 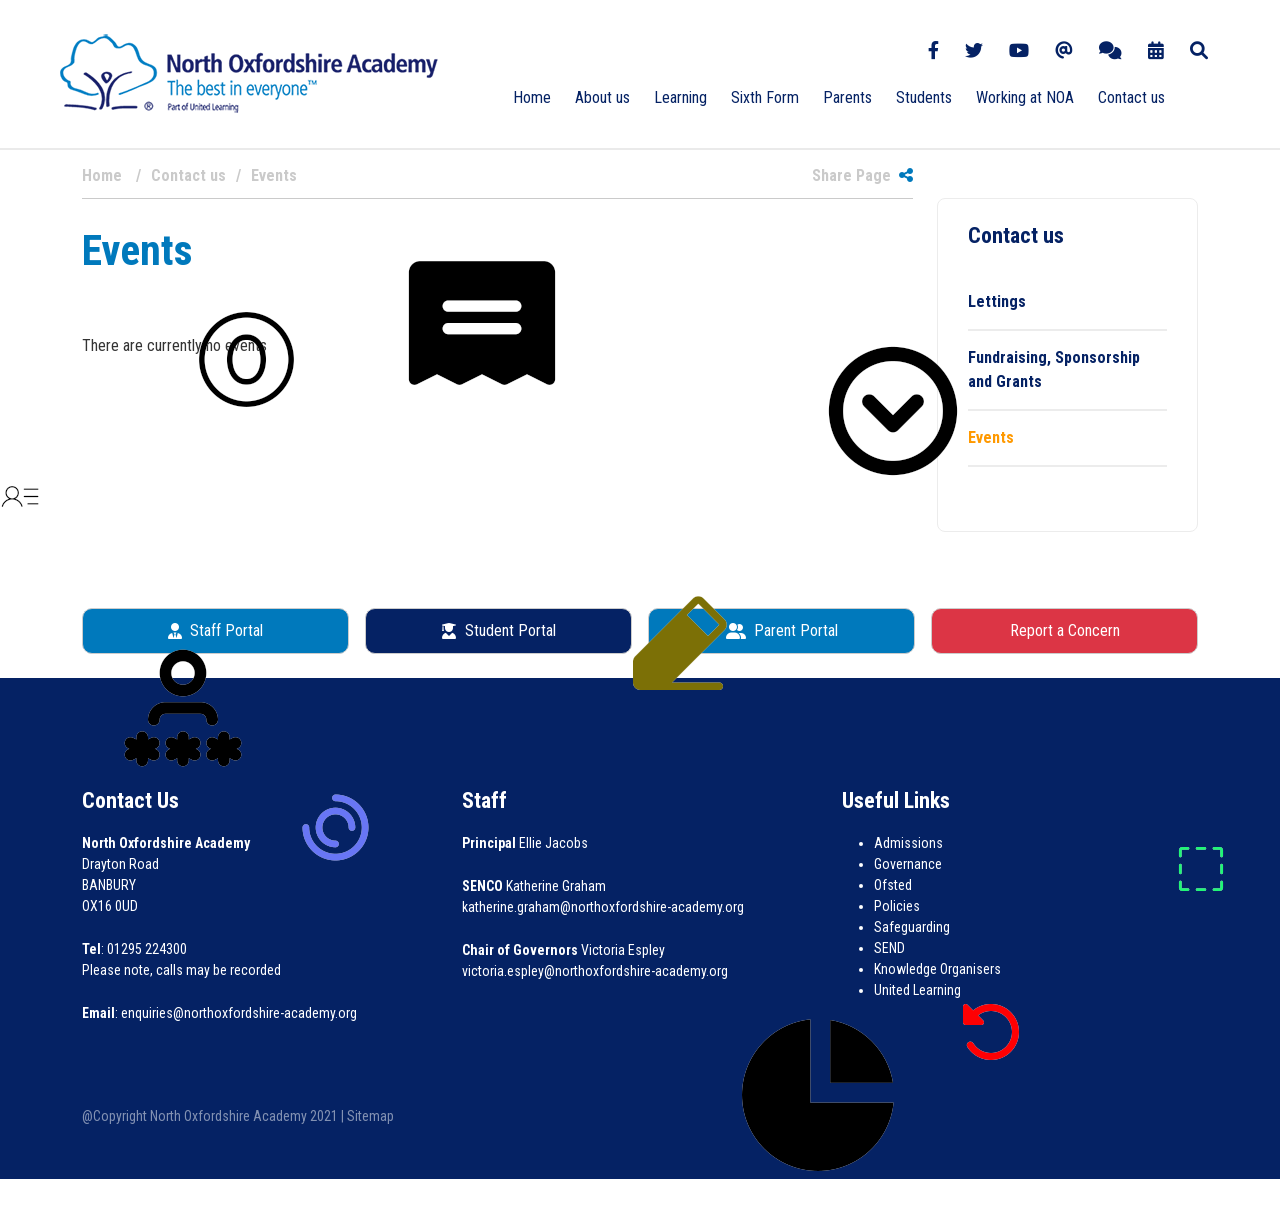 What do you see at coordinates (19, 496) in the screenshot?
I see `view user list or directory` at bounding box center [19, 496].